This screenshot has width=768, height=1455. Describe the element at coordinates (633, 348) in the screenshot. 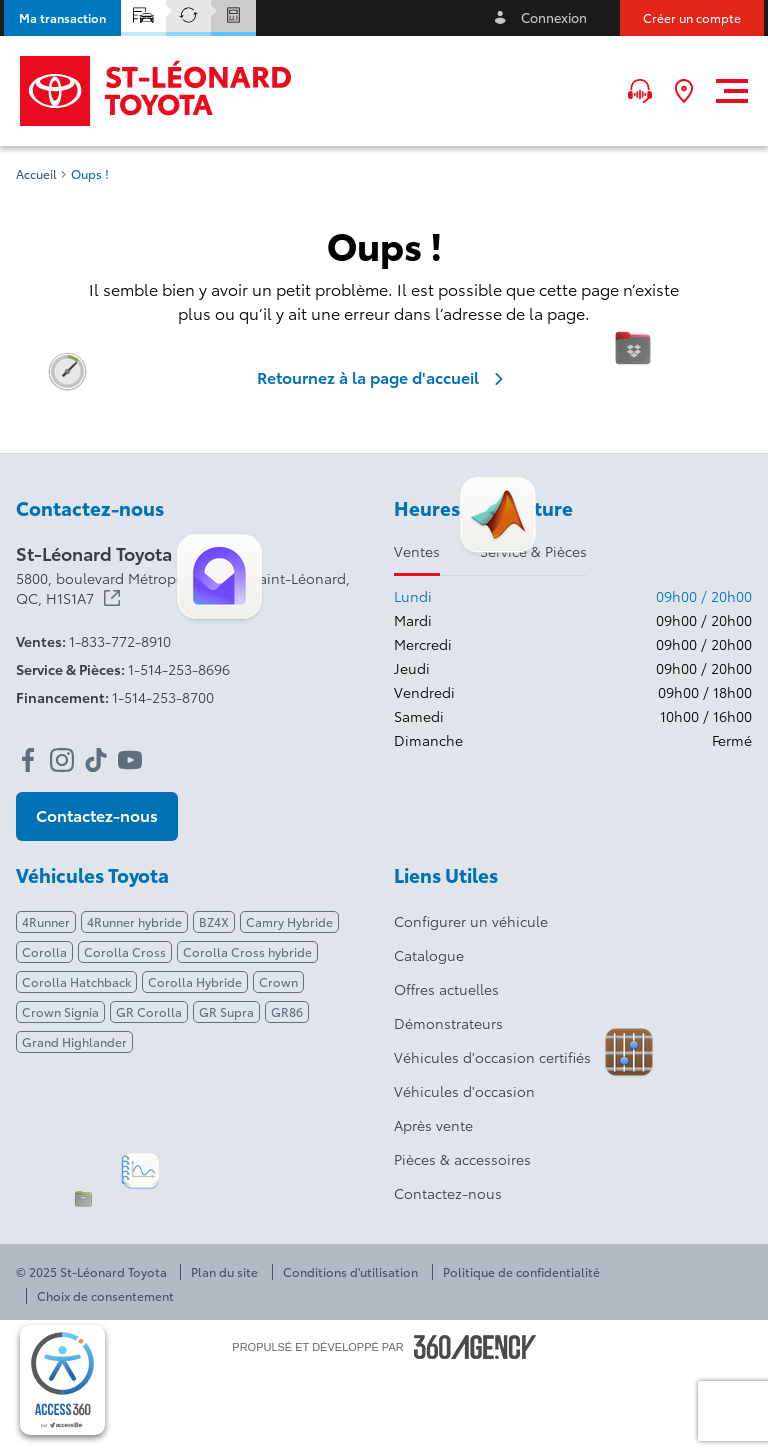

I see `open your dropbox synced folder` at that location.